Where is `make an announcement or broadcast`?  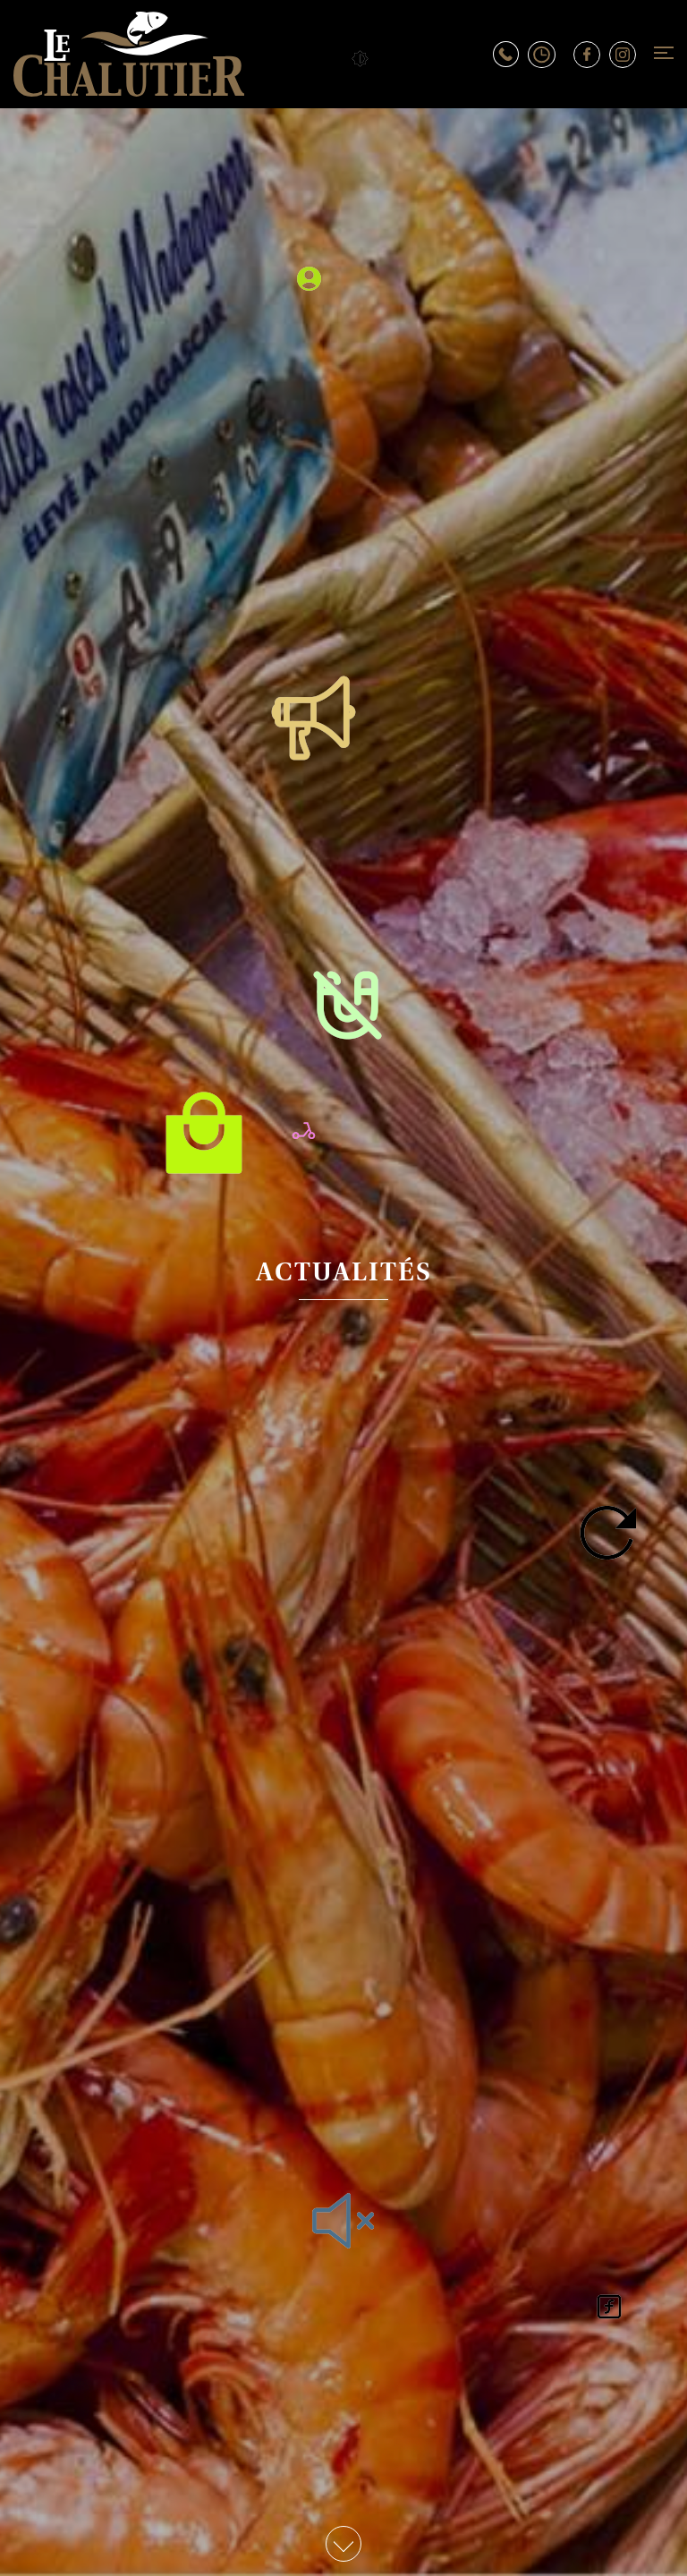
make an announcement or broadcast is located at coordinates (313, 718).